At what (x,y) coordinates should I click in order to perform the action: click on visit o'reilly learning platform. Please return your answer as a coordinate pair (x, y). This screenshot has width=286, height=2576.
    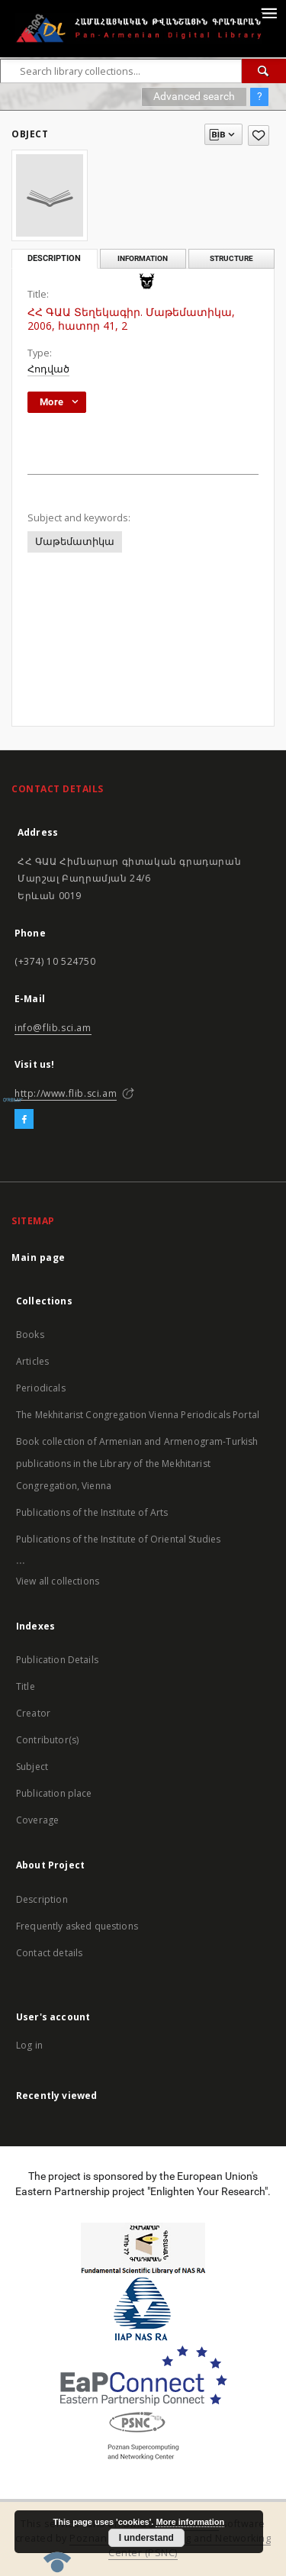
    Looking at the image, I should click on (13, 1100).